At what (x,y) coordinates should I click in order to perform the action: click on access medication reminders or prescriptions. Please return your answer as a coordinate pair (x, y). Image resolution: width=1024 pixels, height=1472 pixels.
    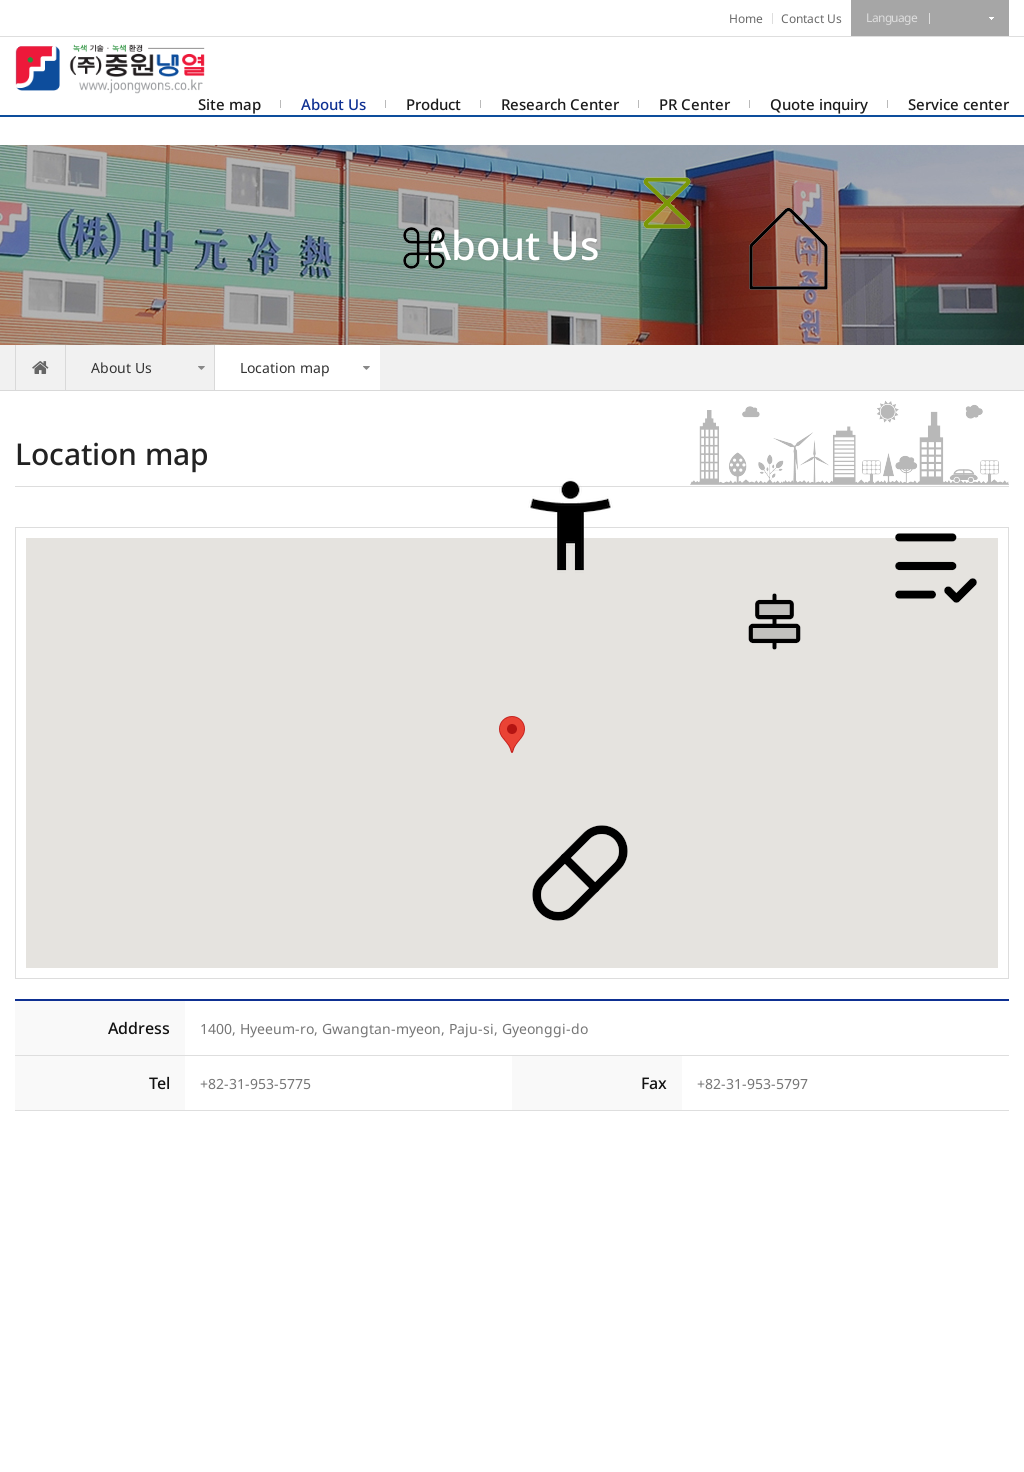
    Looking at the image, I should click on (580, 873).